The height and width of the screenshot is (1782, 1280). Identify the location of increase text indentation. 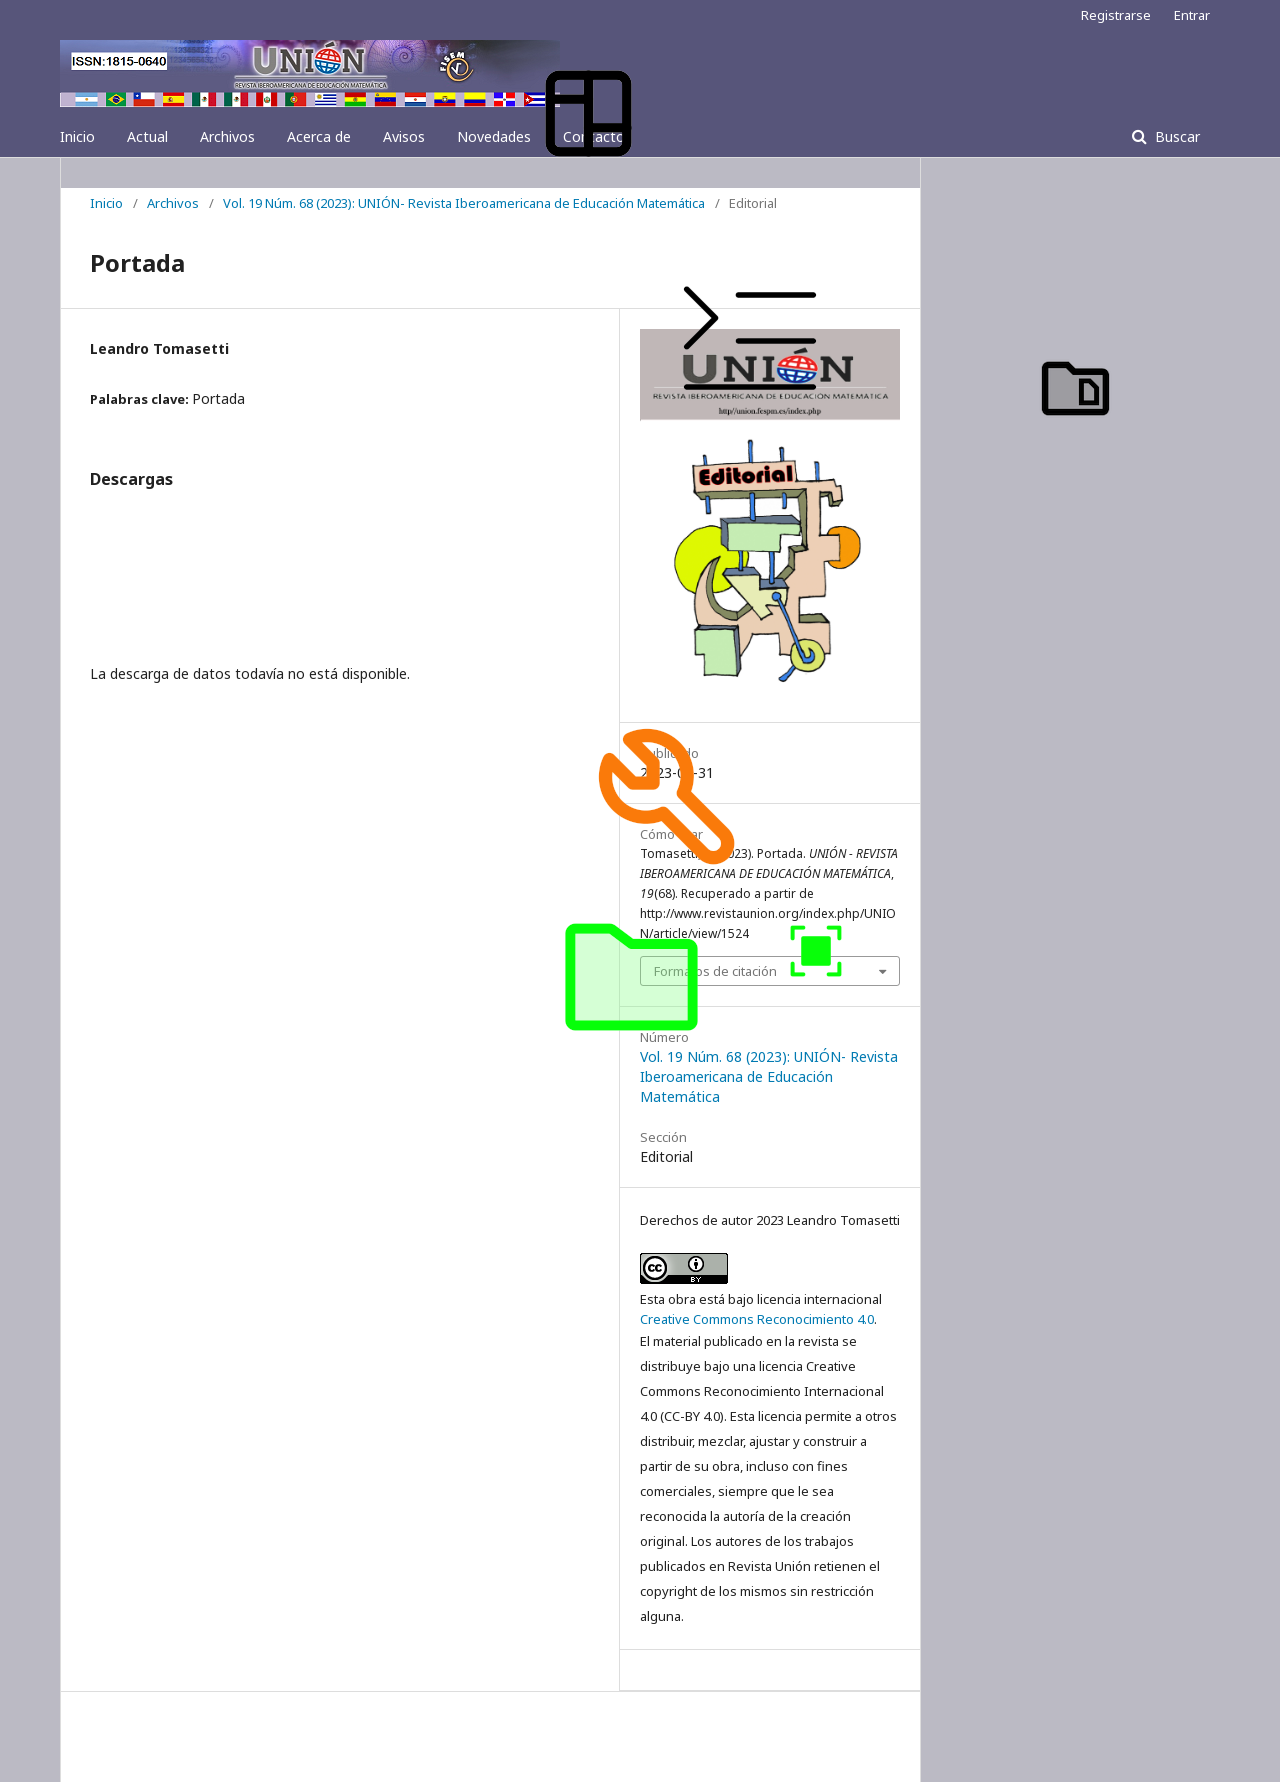
(750, 341).